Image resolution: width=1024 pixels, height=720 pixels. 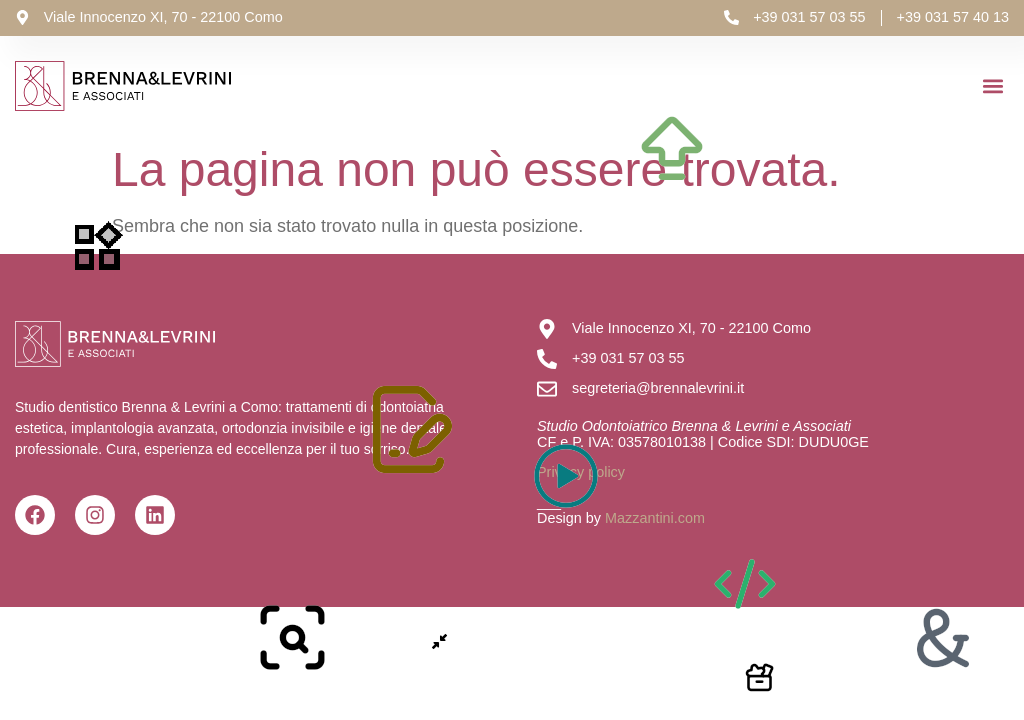 What do you see at coordinates (566, 476) in the screenshot?
I see `play media or video content` at bounding box center [566, 476].